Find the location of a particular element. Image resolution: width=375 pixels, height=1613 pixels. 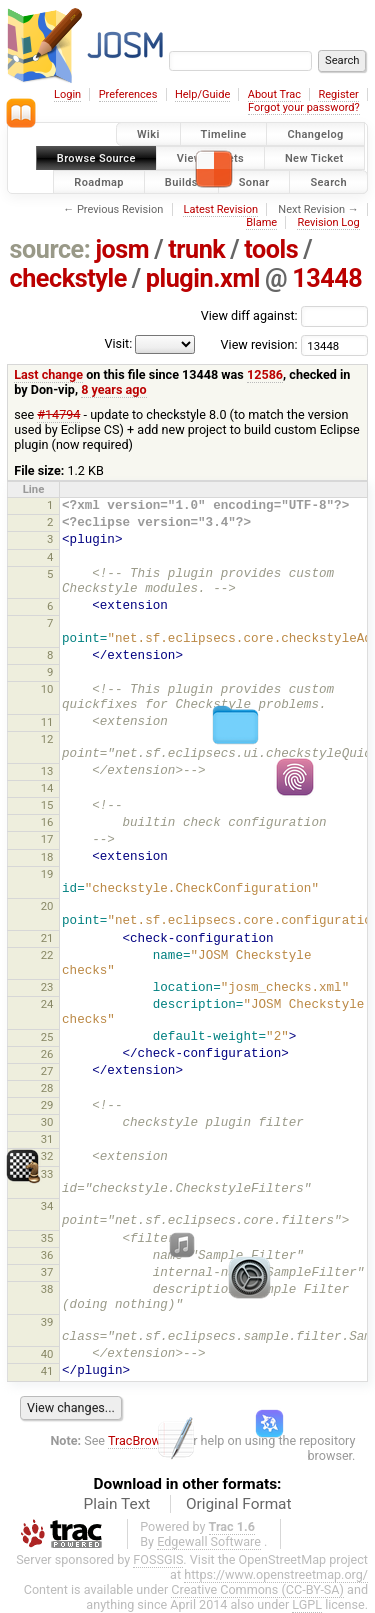

open TextEdit app for basic text editing is located at coordinates (176, 1439).